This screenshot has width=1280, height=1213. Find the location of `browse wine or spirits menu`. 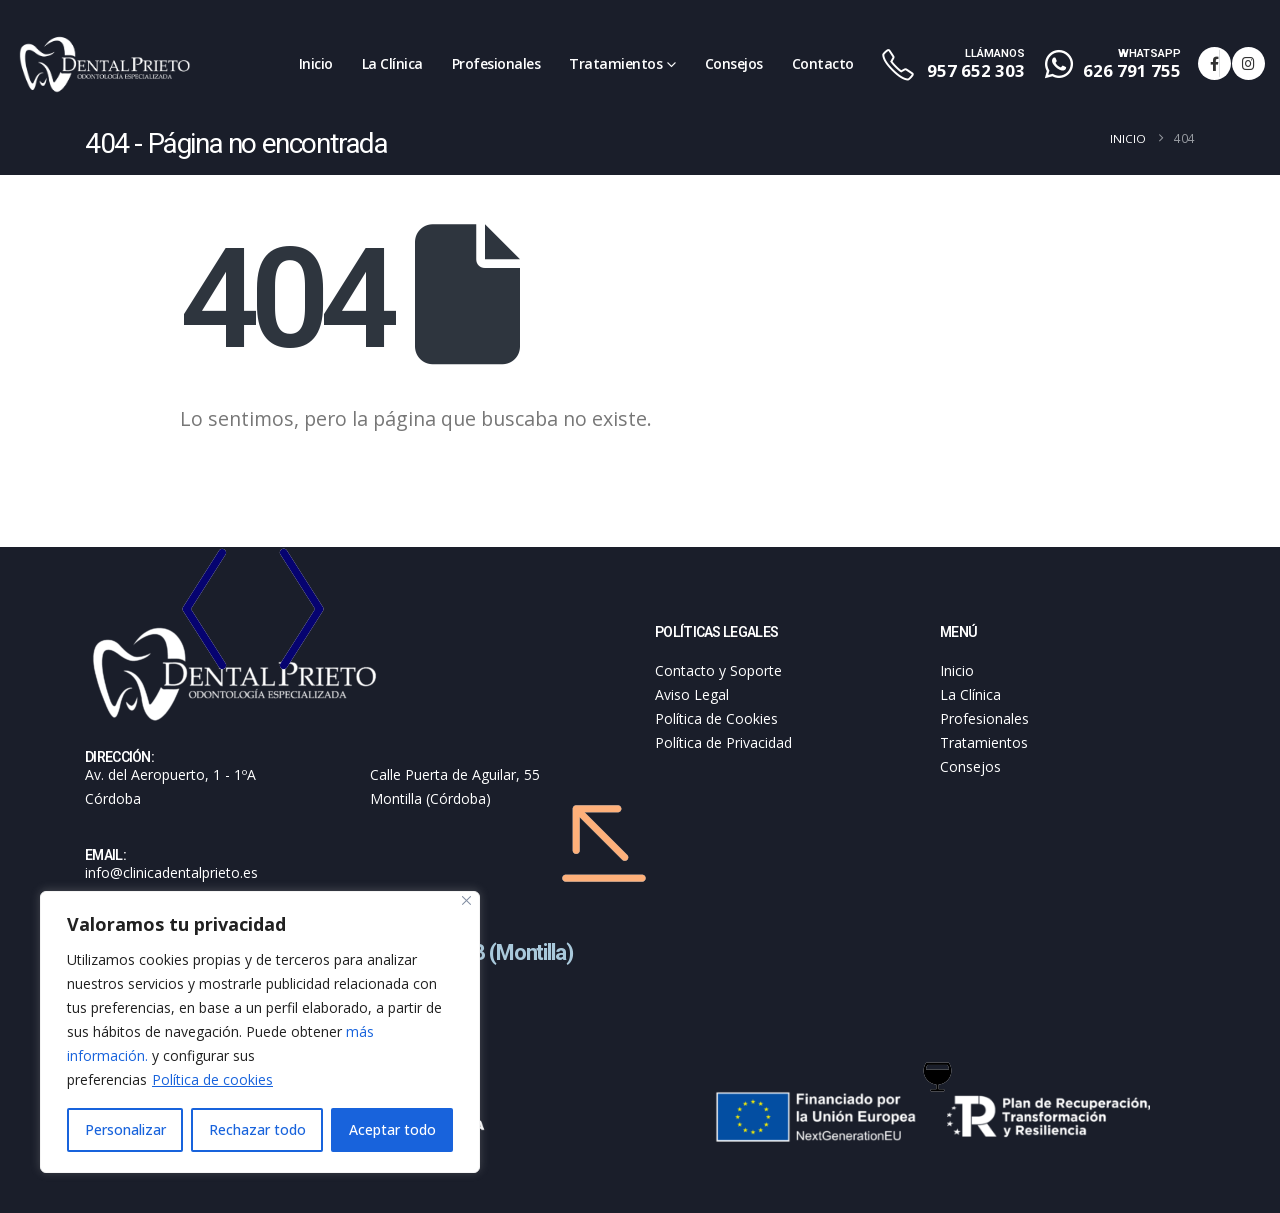

browse wine or spirits menu is located at coordinates (937, 1076).